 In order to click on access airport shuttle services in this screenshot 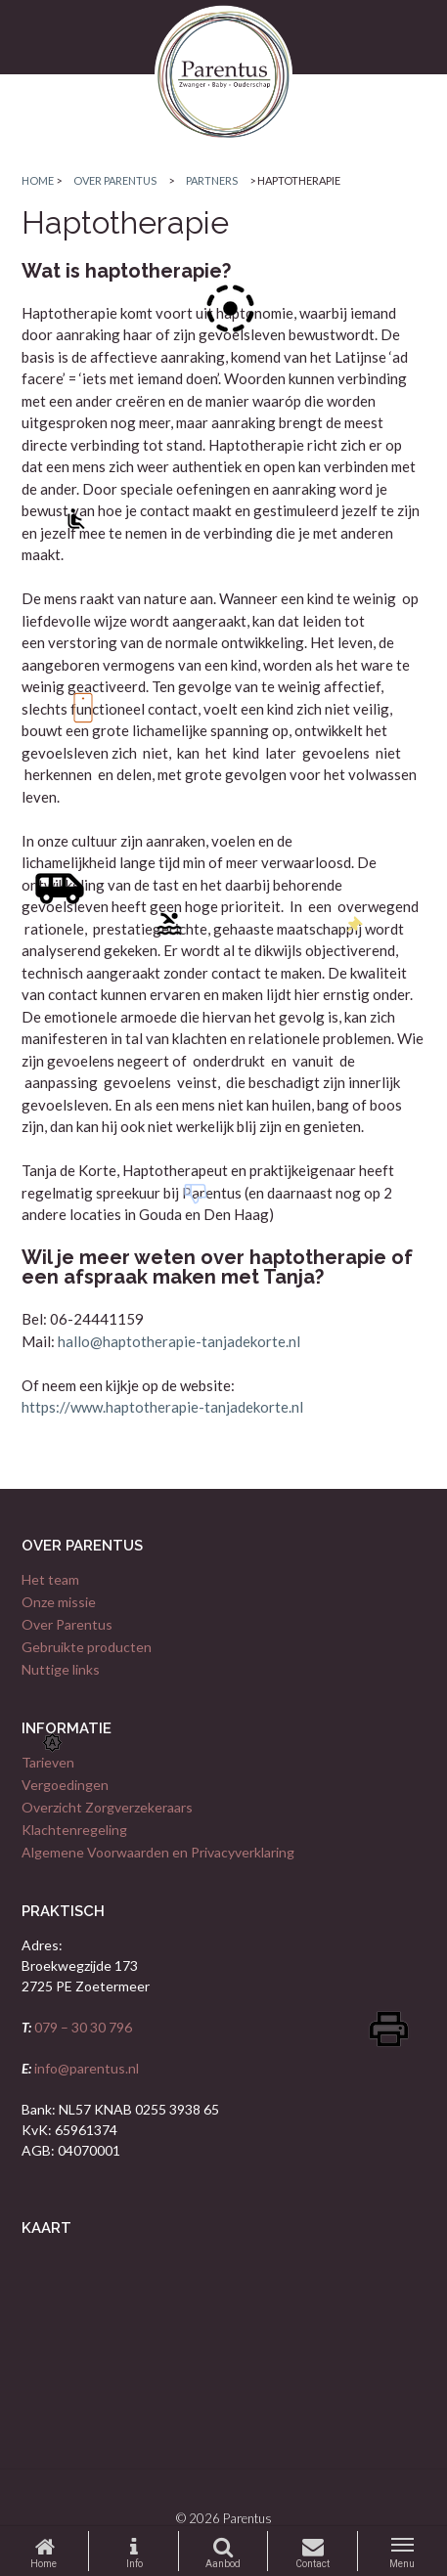, I will do `click(60, 889)`.